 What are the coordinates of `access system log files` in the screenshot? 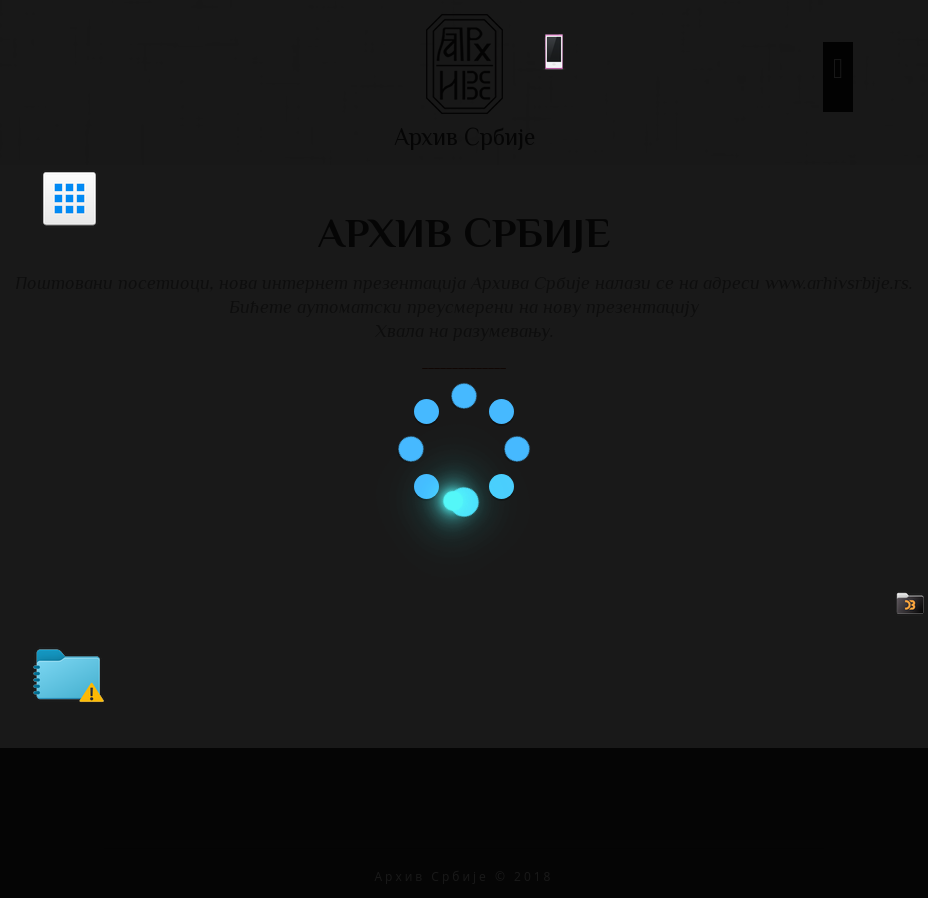 It's located at (68, 676).